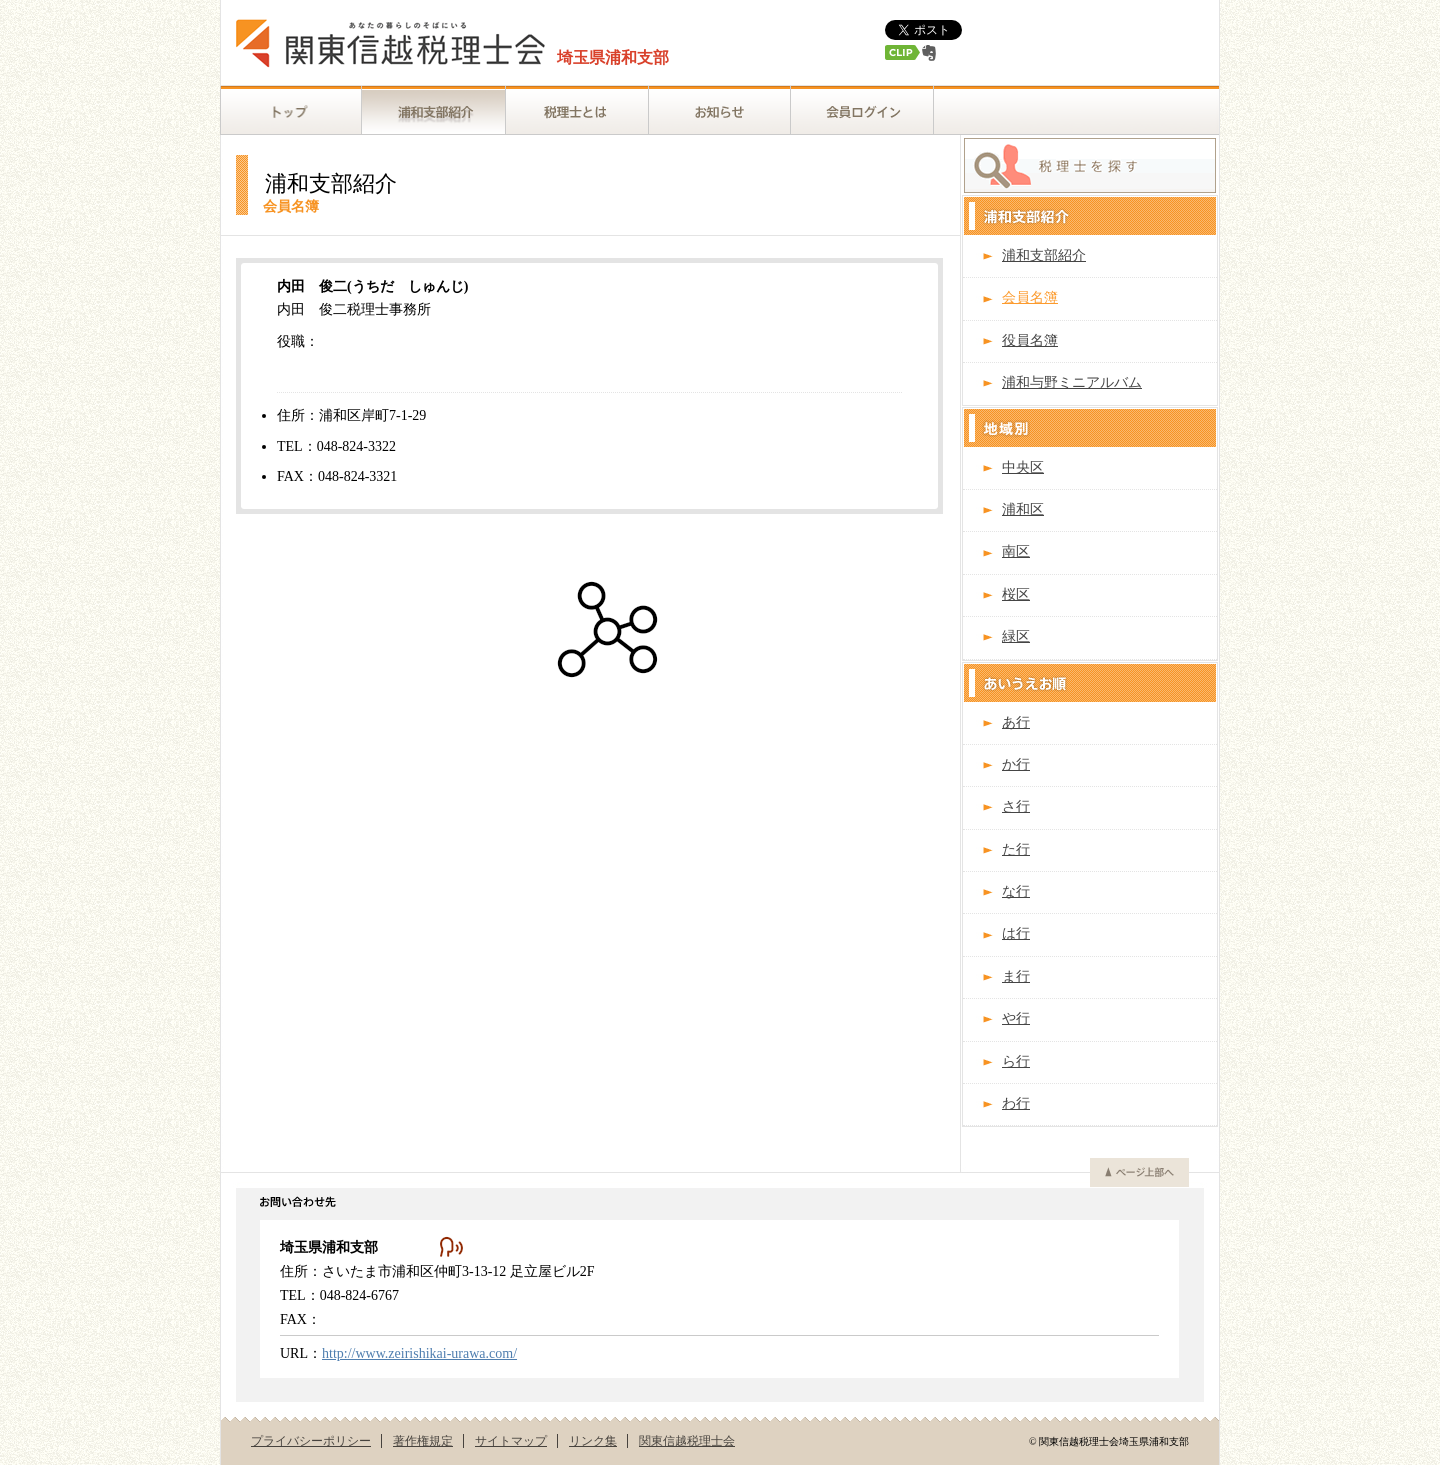 This screenshot has height=1465, width=1440. What do you see at coordinates (607, 631) in the screenshot?
I see `view network connections or relationships` at bounding box center [607, 631].